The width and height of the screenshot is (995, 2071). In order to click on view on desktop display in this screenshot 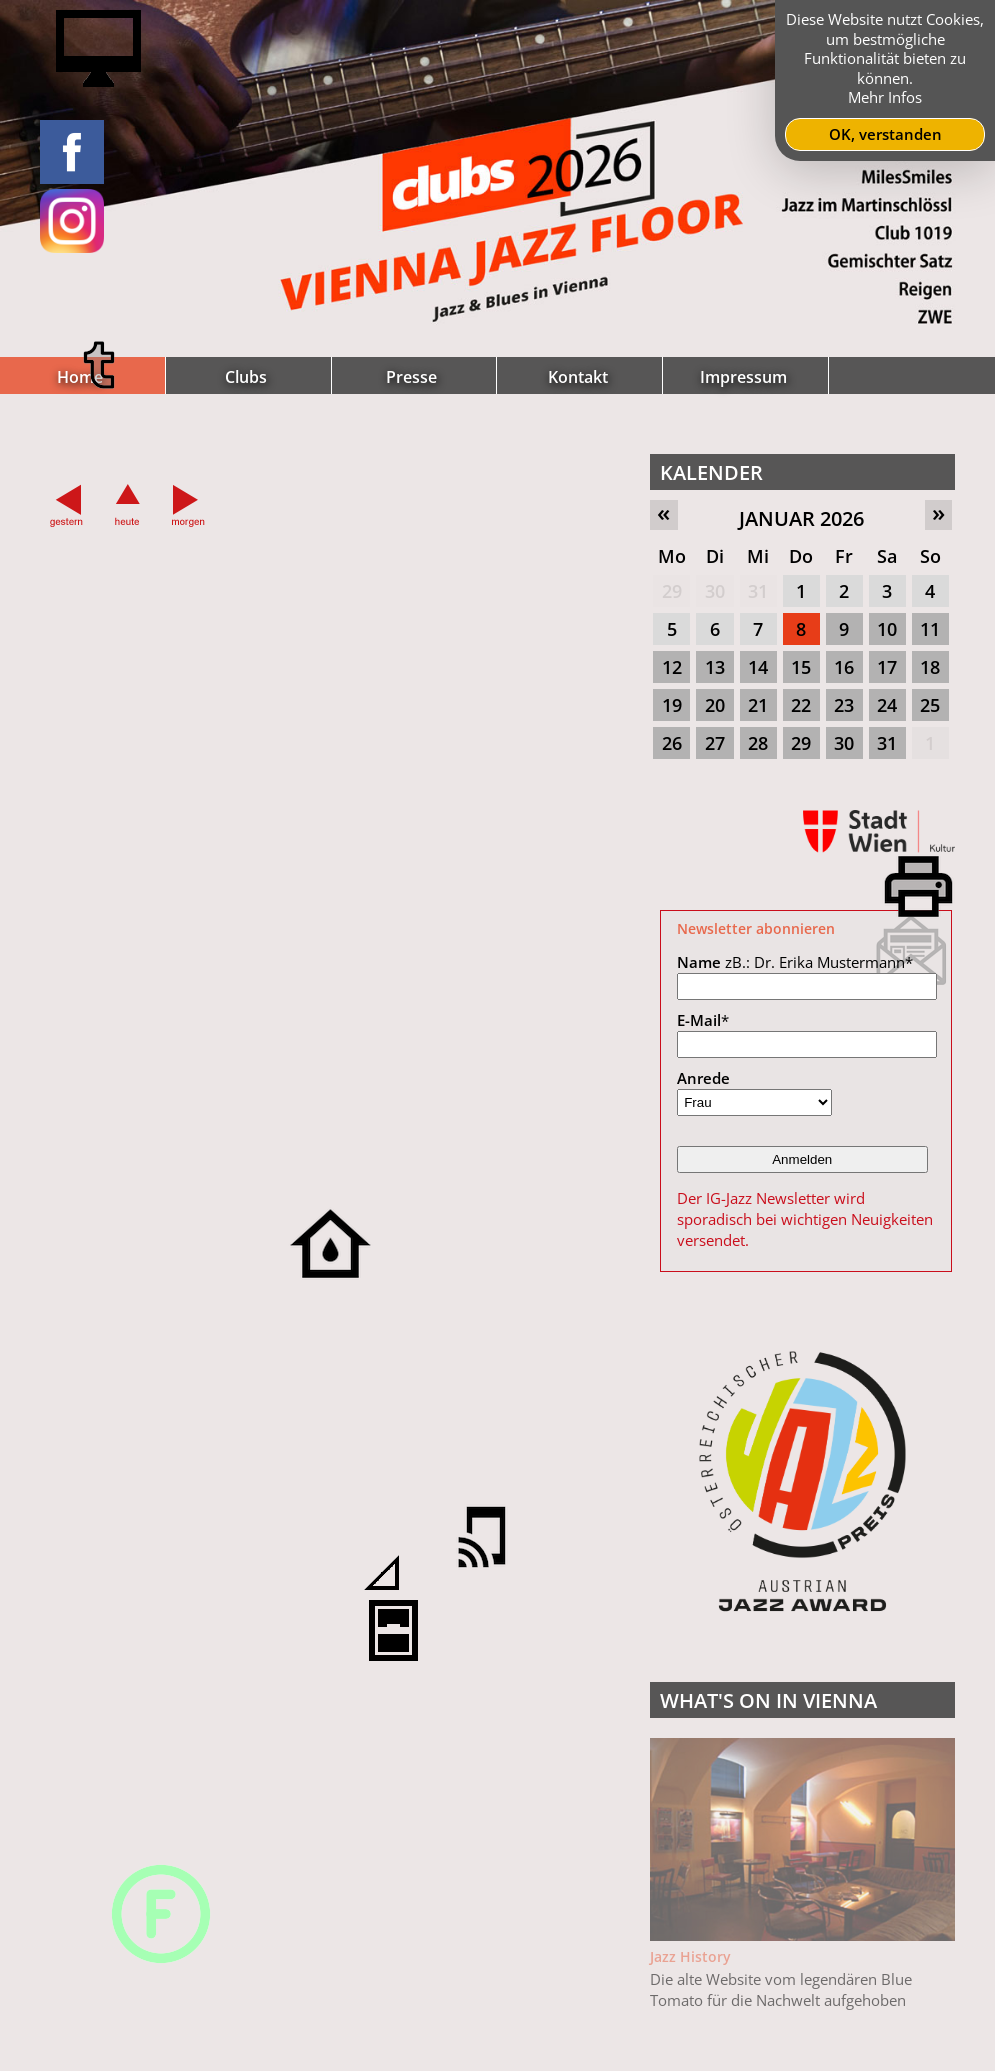, I will do `click(98, 48)`.